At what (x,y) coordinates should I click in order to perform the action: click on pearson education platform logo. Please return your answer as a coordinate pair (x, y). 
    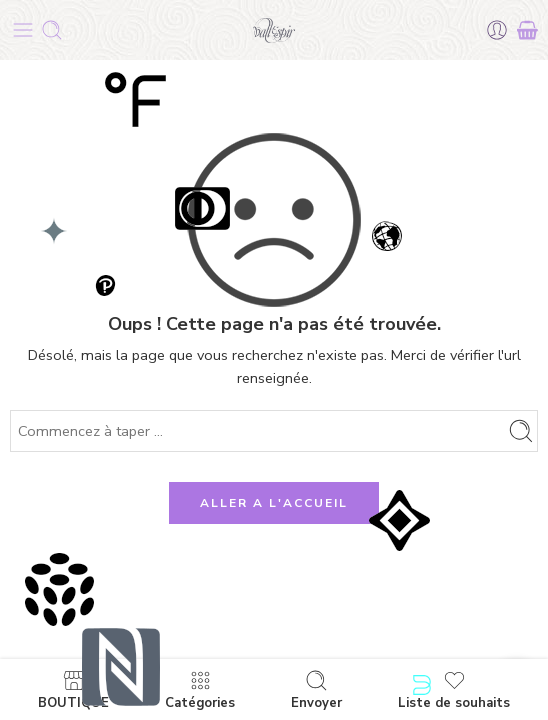
    Looking at the image, I should click on (105, 285).